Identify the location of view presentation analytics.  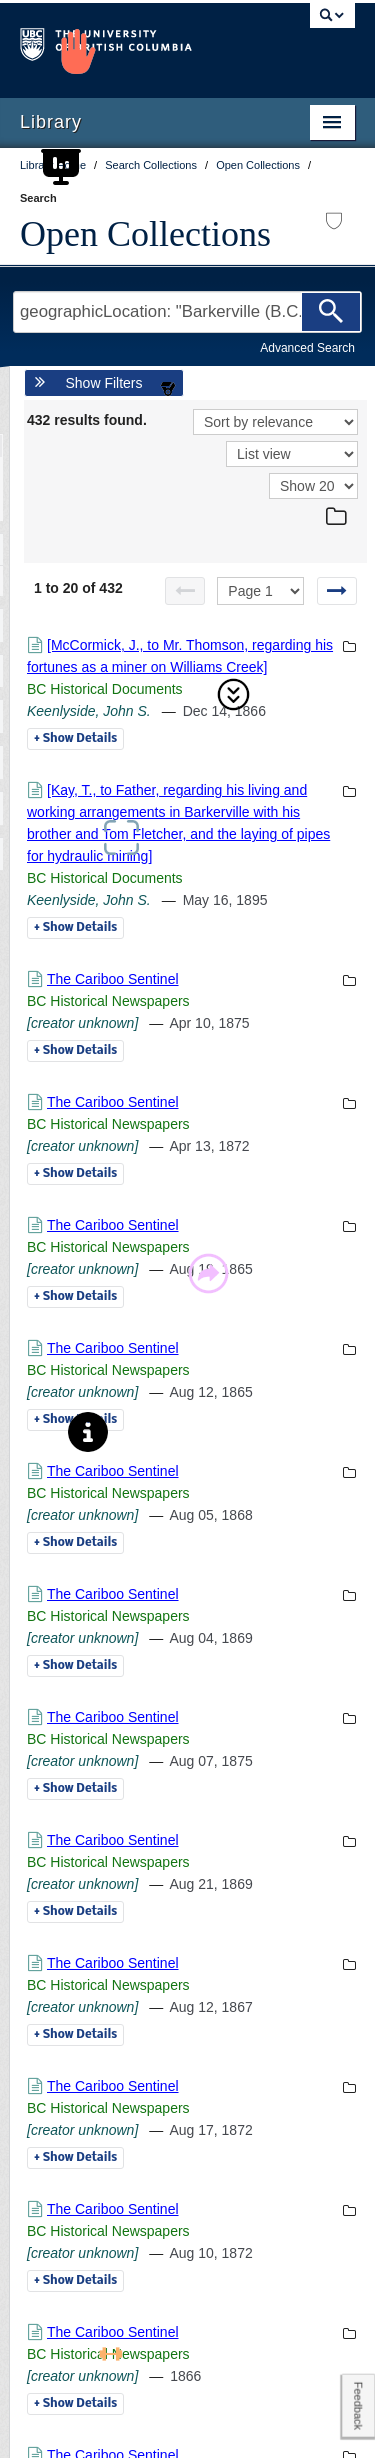
(61, 167).